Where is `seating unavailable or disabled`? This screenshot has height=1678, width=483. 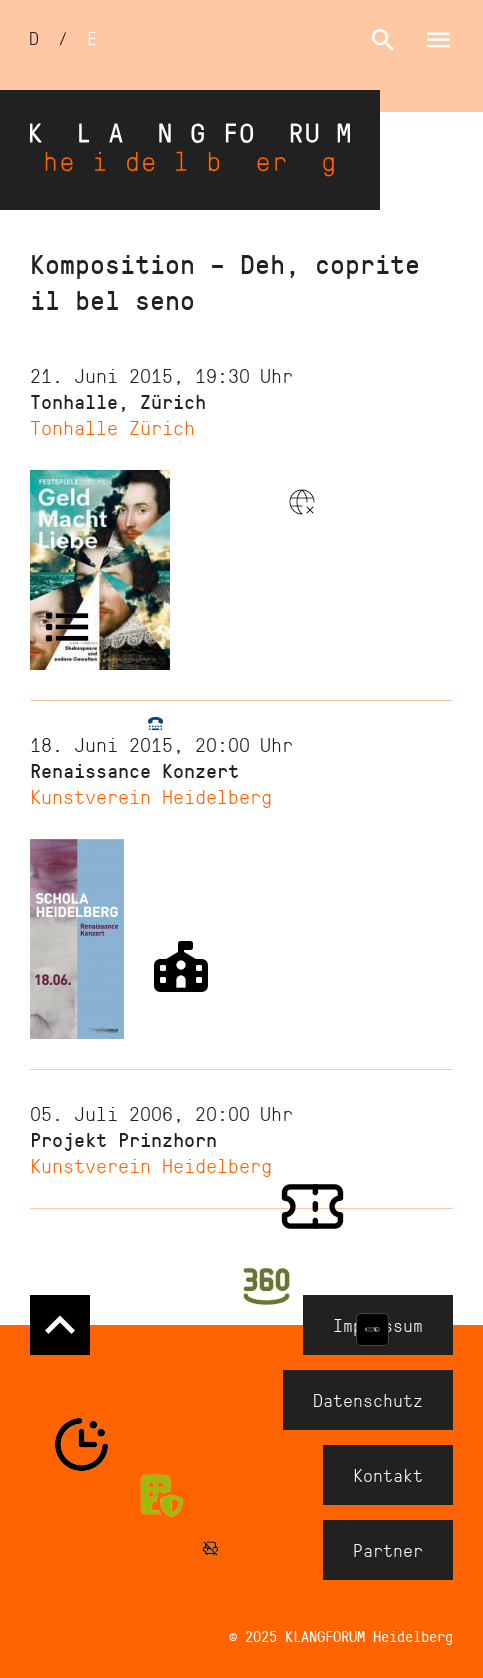 seating unavailable or disabled is located at coordinates (210, 1548).